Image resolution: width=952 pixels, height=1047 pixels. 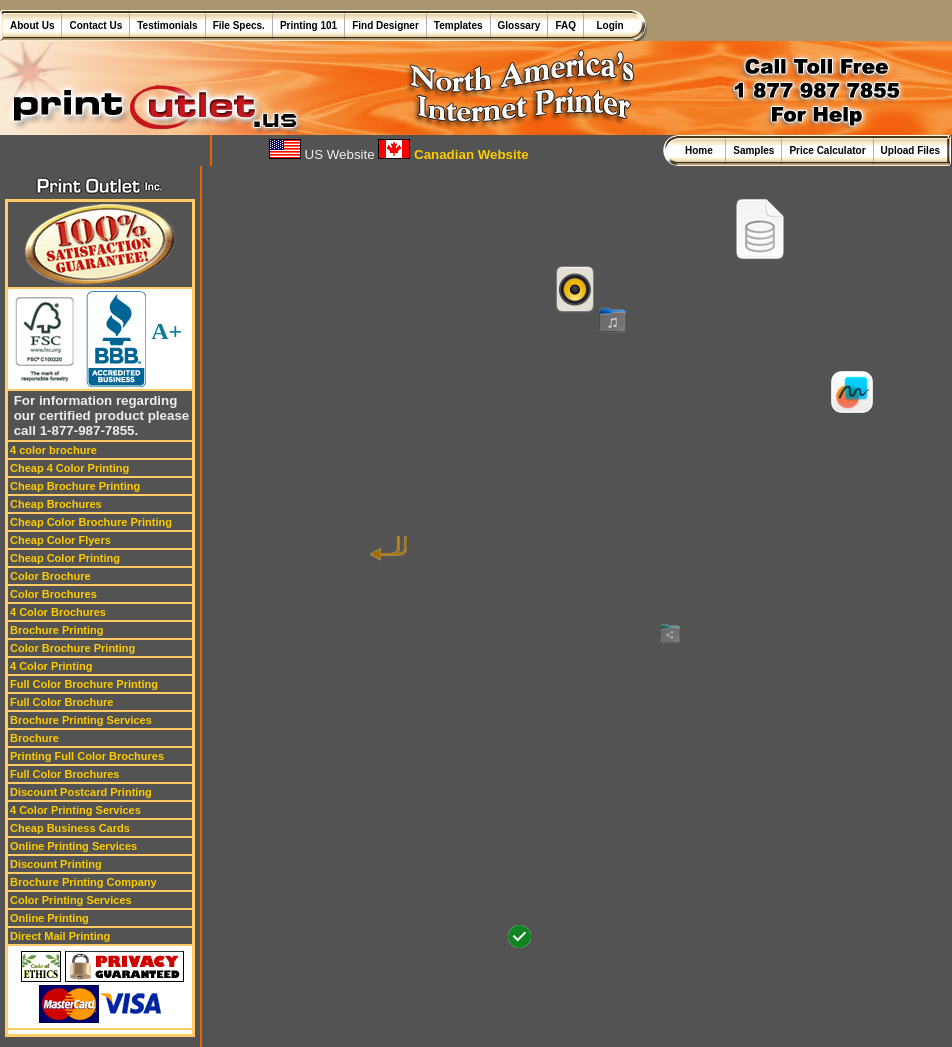 I want to click on open rhythmbox music player, so click(x=575, y=289).